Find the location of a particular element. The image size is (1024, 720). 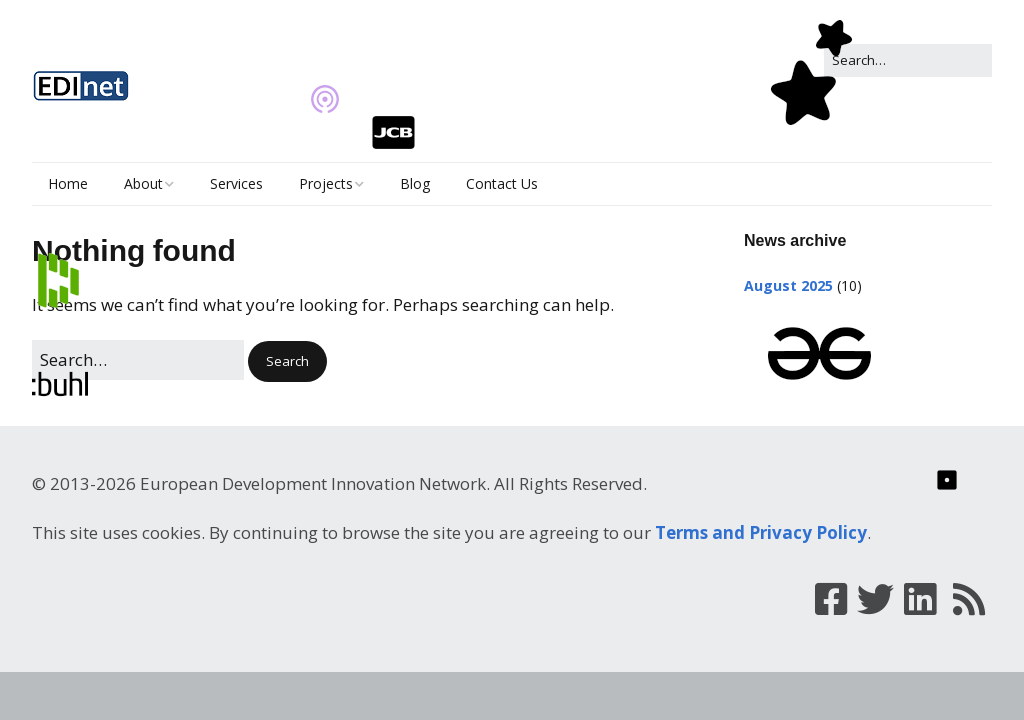

tqdm python progress bar library logo is located at coordinates (325, 99).